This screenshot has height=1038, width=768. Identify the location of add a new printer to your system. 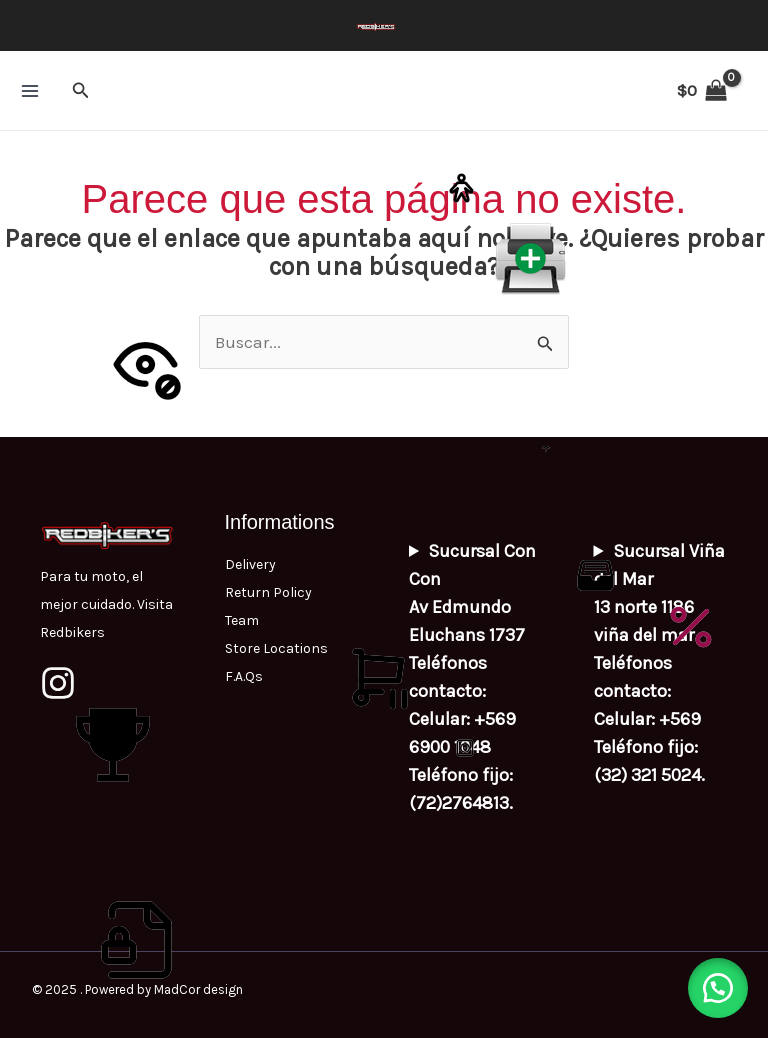
(530, 258).